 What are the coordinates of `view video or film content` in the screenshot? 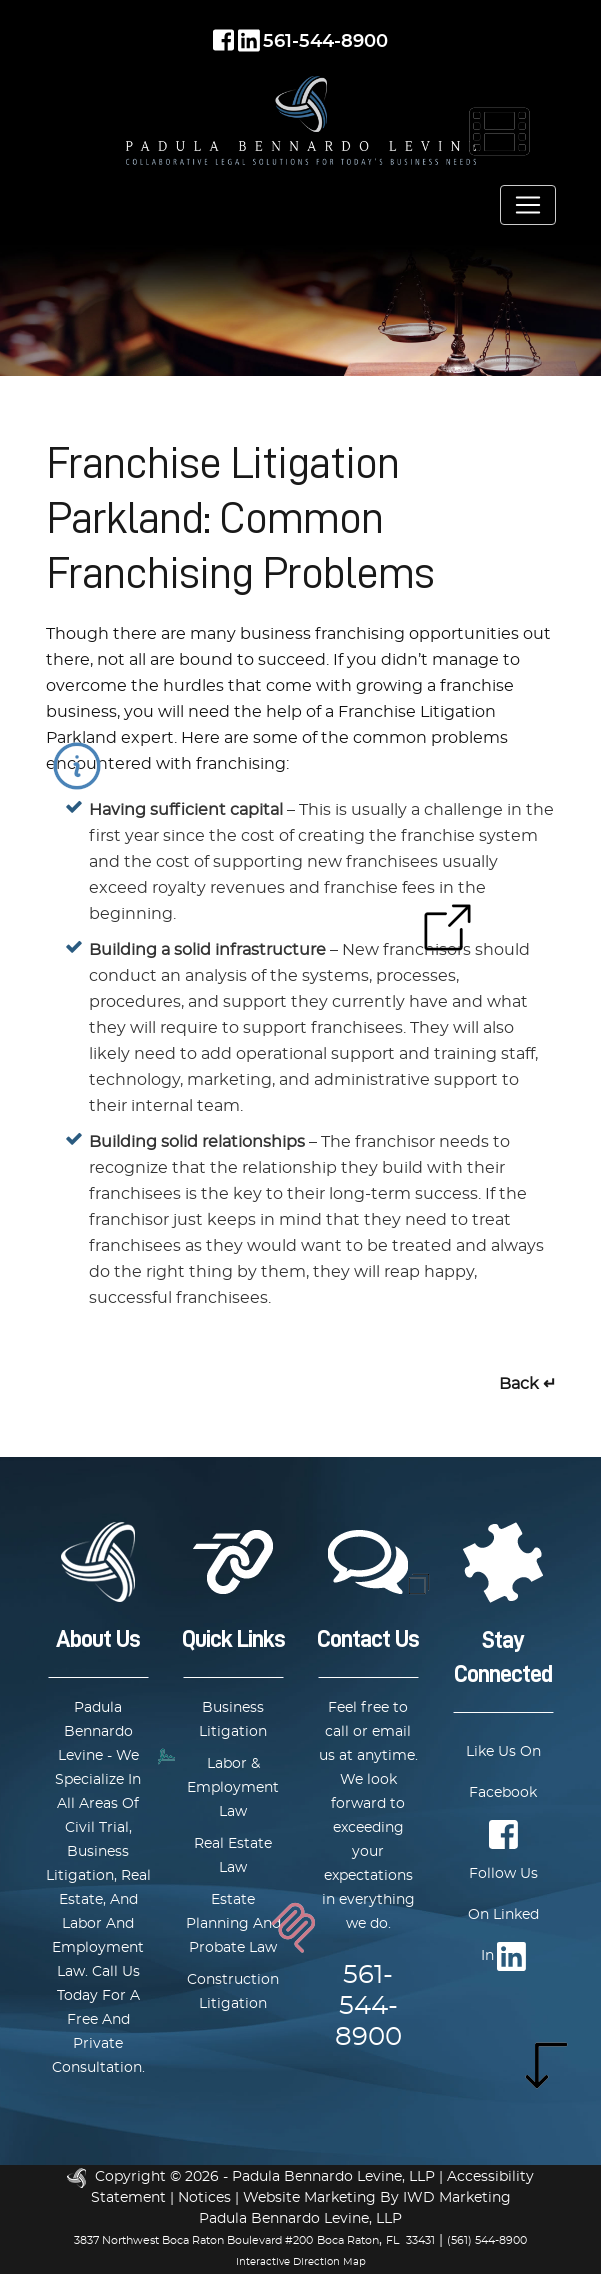 It's located at (499, 131).